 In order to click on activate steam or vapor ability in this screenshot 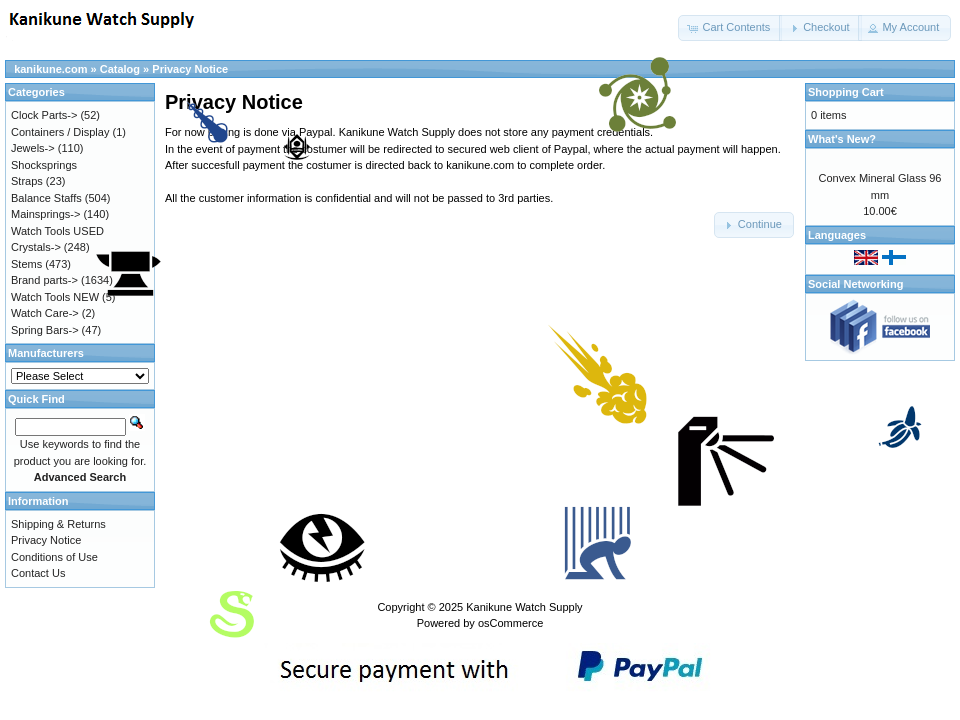, I will do `click(597, 374)`.